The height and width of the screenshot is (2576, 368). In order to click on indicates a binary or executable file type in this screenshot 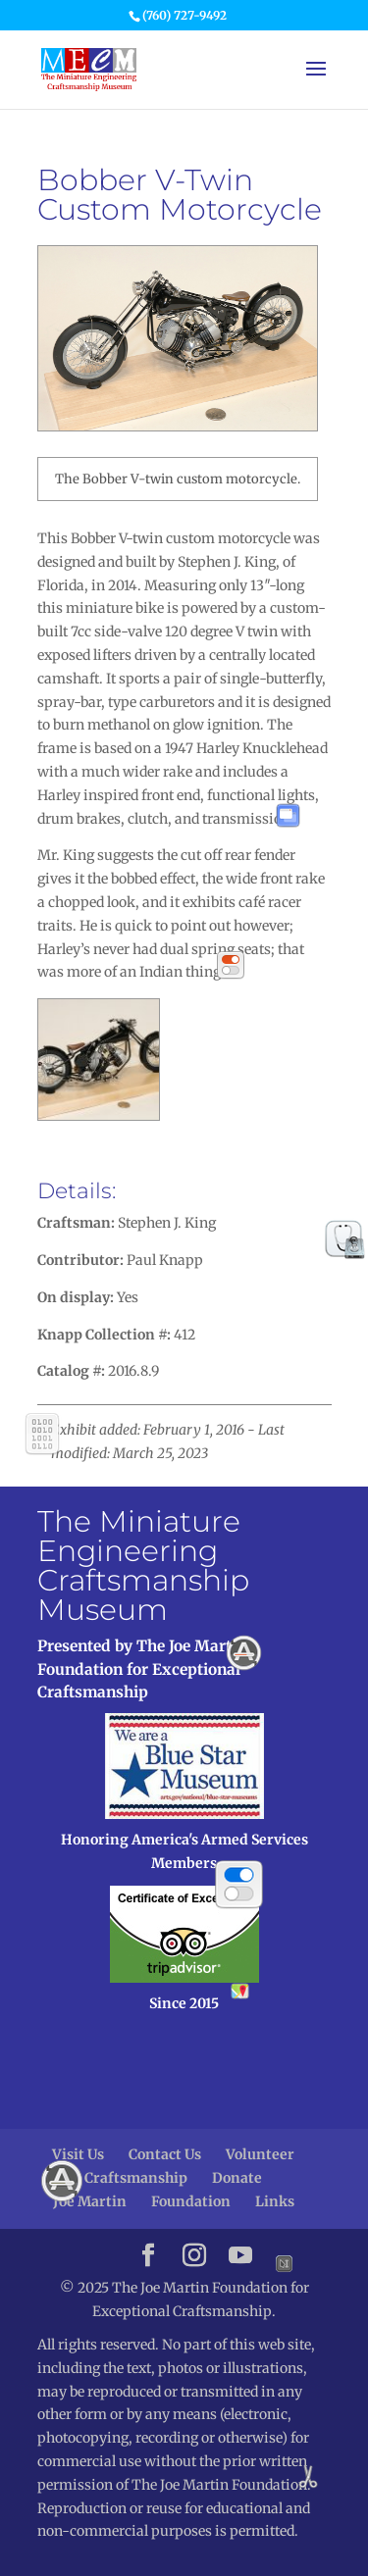, I will do `click(42, 1434)`.